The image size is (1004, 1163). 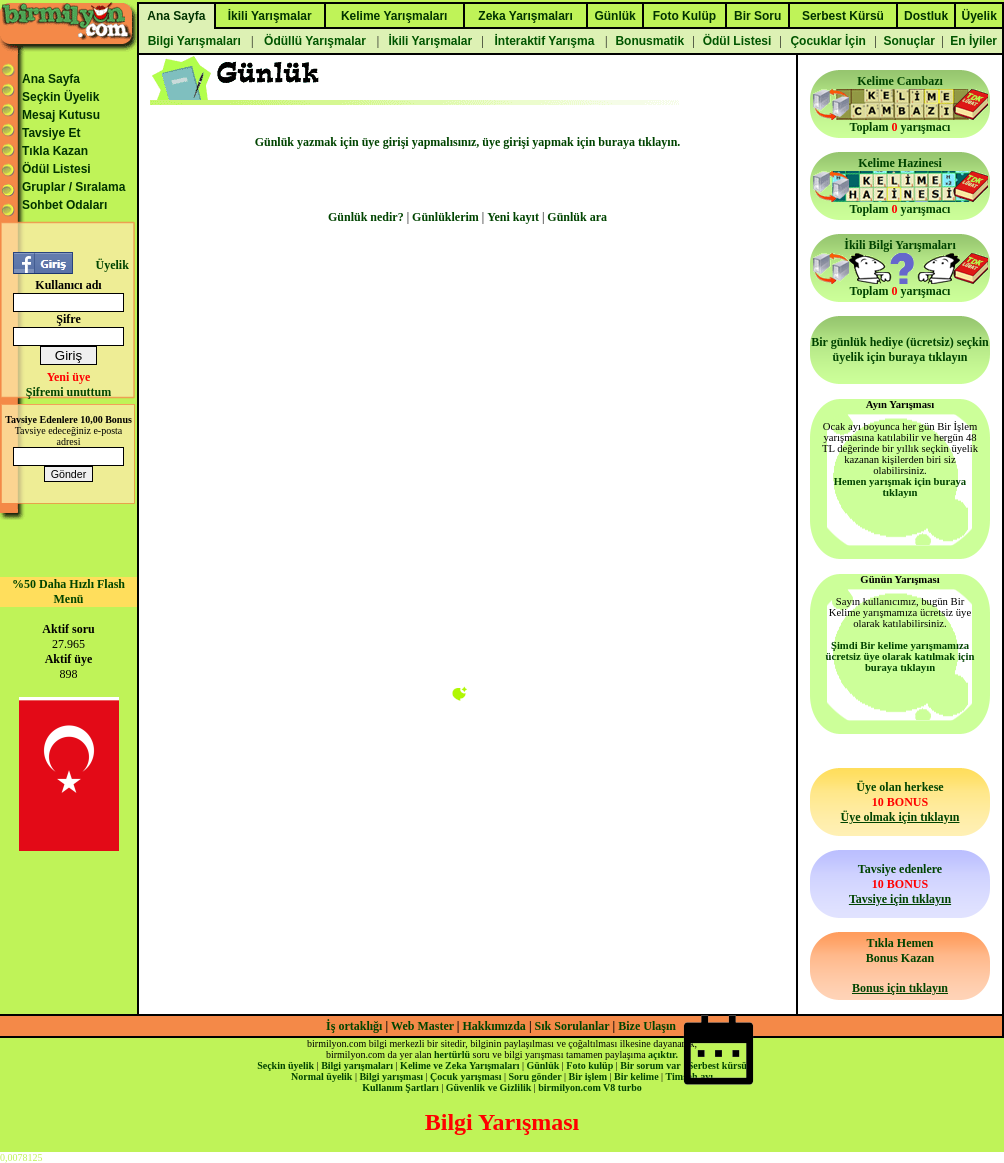 I want to click on view calendar or scheduled events, so click(x=718, y=1053).